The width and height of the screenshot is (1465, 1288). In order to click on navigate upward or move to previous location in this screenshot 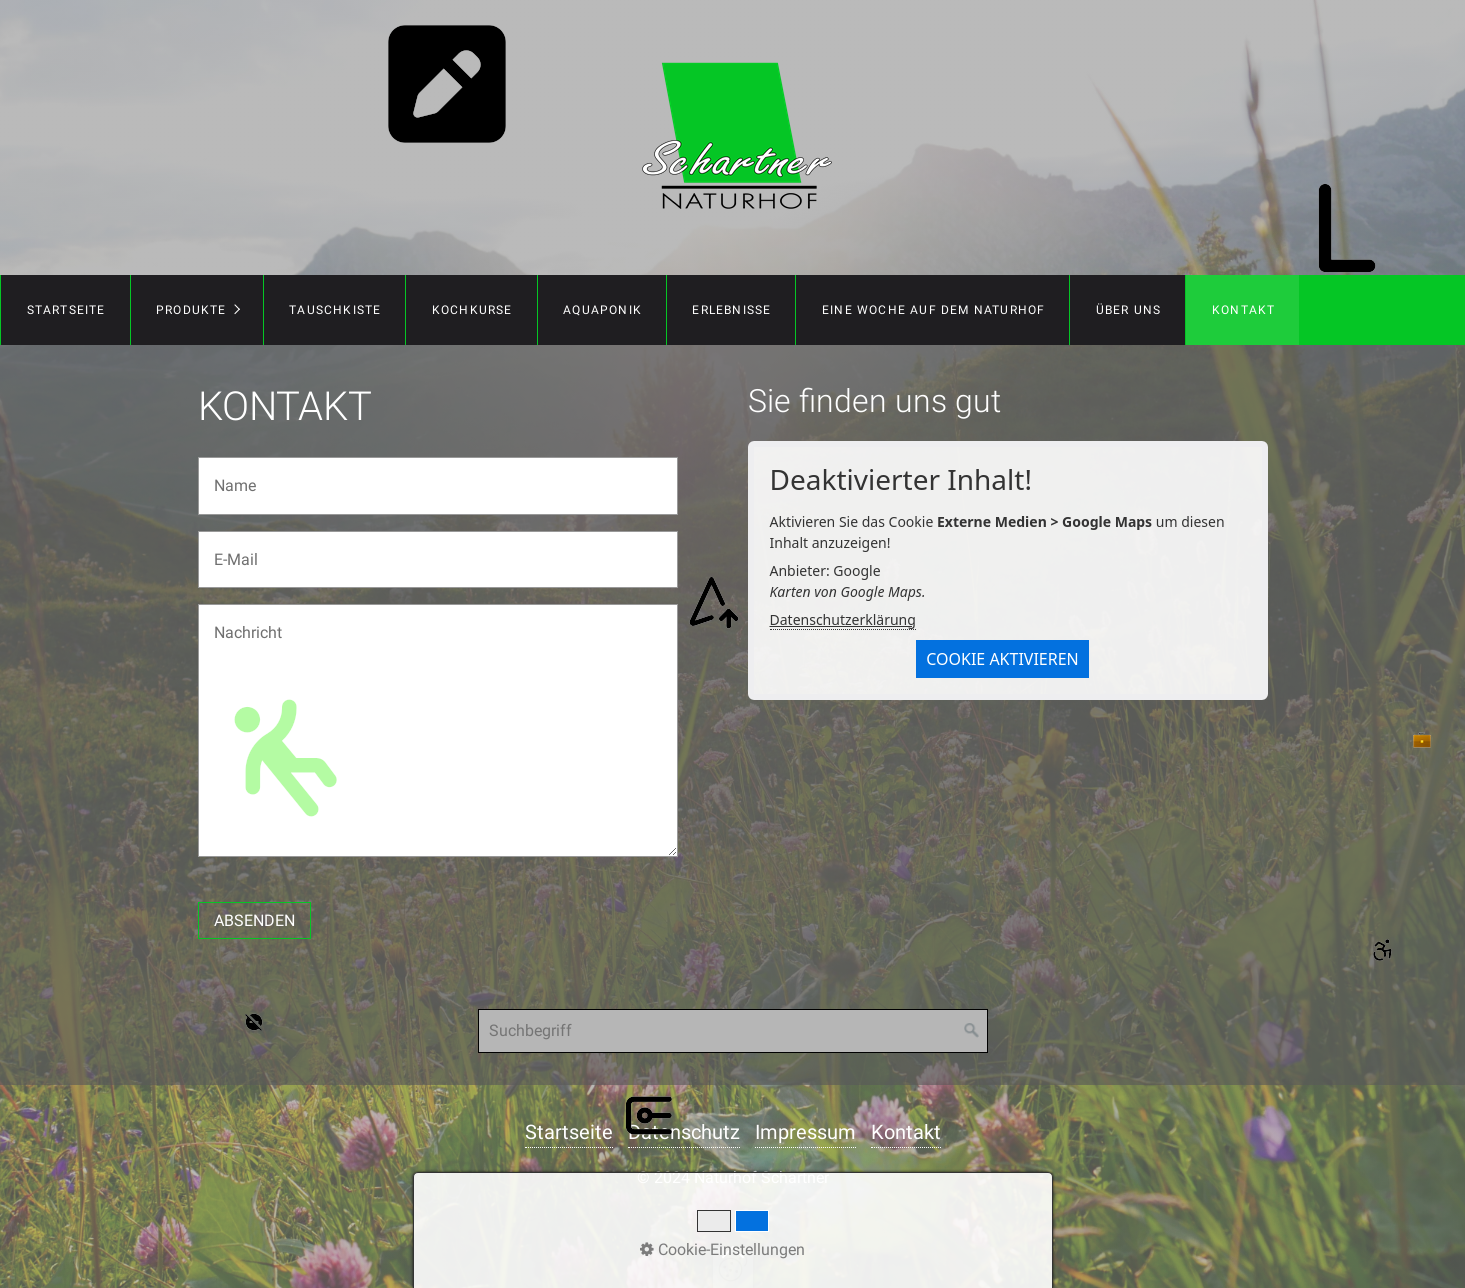, I will do `click(711, 601)`.